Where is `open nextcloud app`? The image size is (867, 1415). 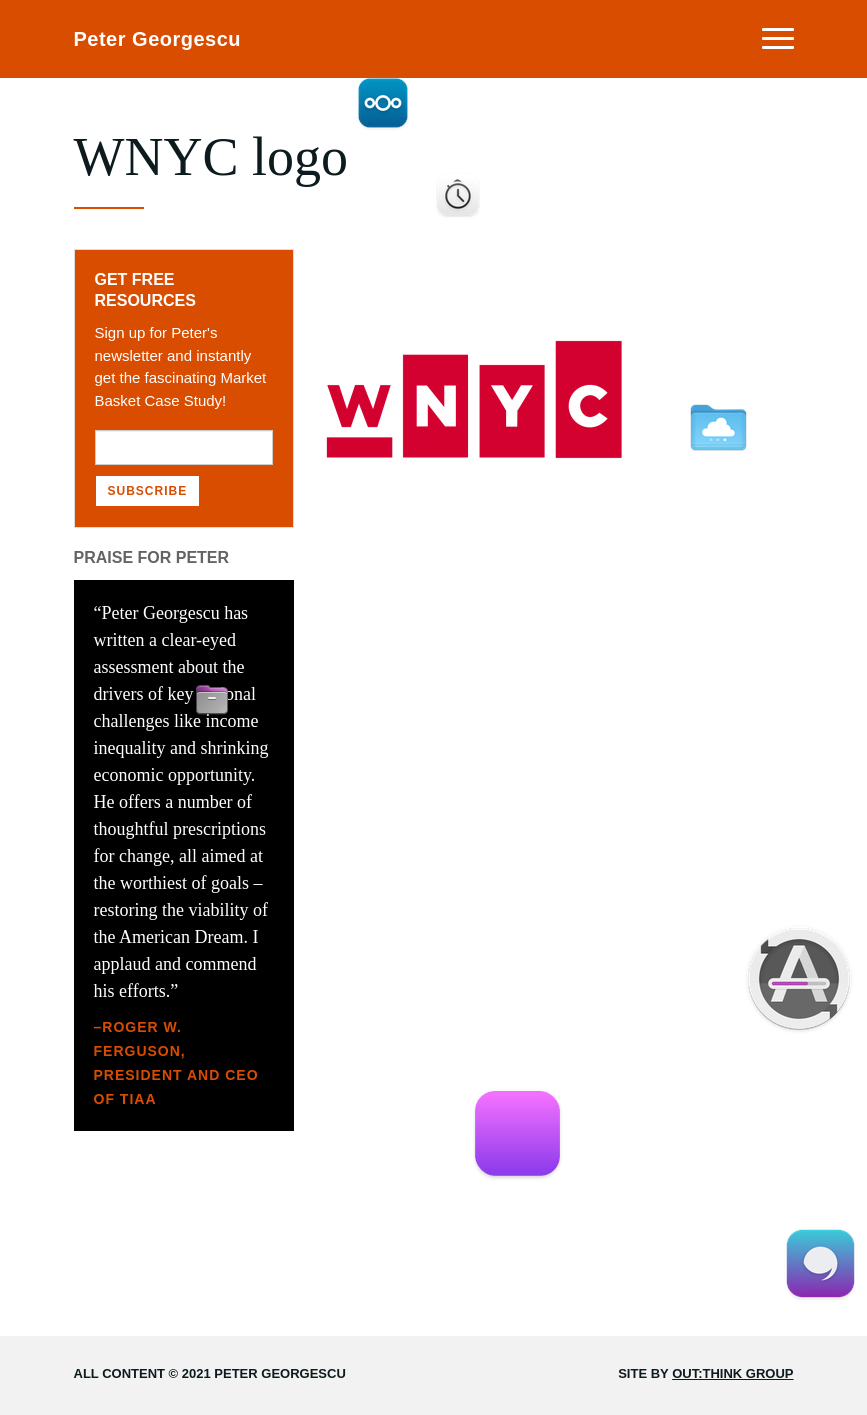
open nextcloud app is located at coordinates (383, 103).